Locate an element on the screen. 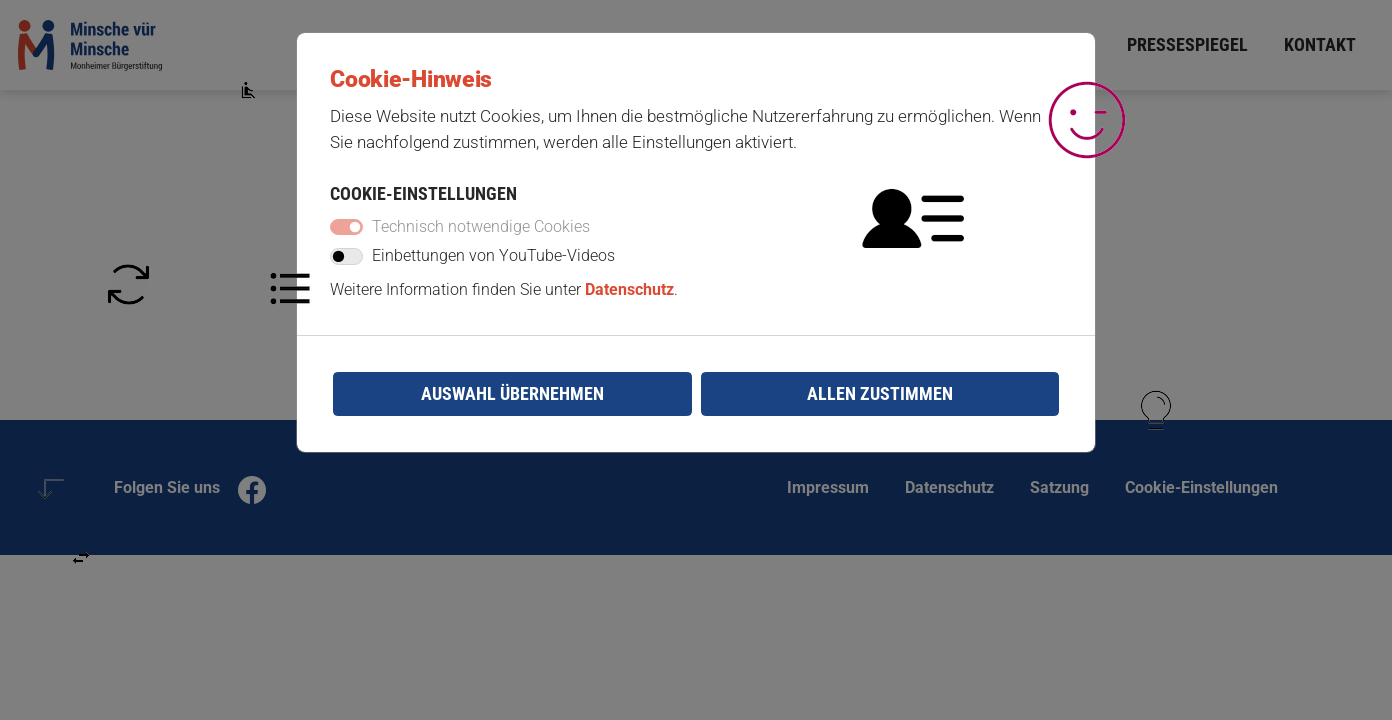  swap or exchange items is located at coordinates (81, 558).